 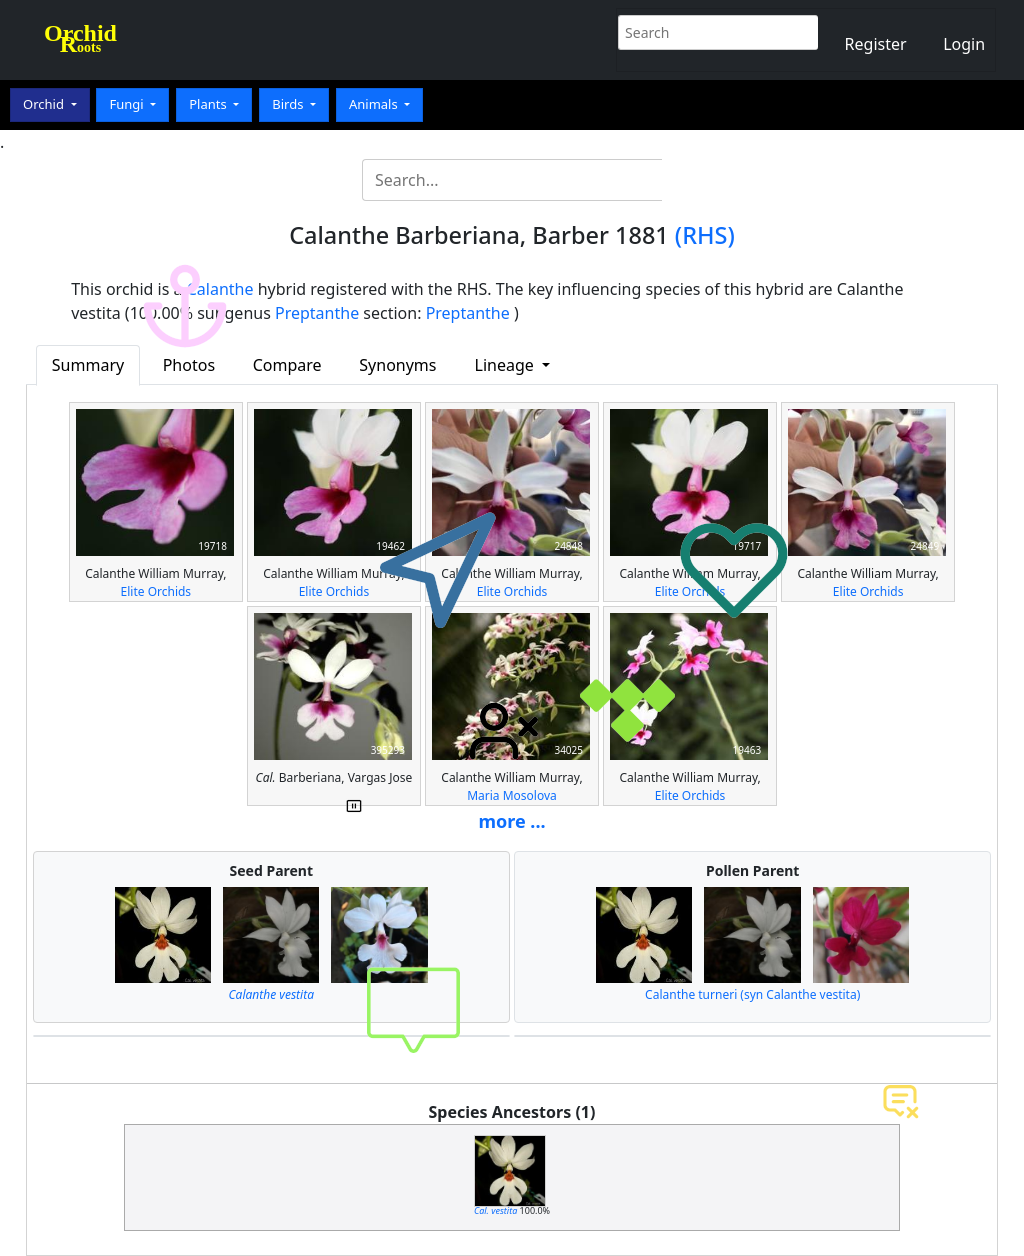 I want to click on anchor a component or element in place, so click(x=185, y=306).